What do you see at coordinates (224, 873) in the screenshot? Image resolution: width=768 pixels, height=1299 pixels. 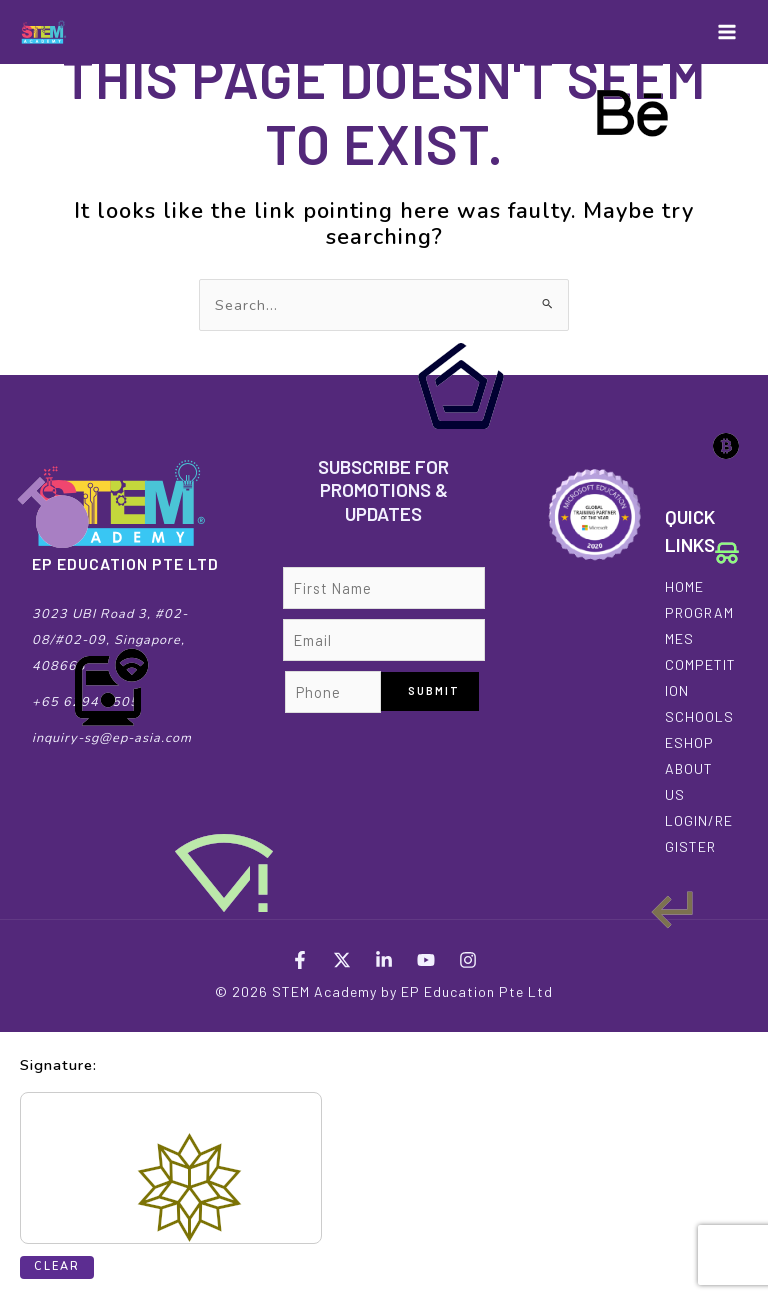 I see `indicates wifi connection error or problem` at bounding box center [224, 873].